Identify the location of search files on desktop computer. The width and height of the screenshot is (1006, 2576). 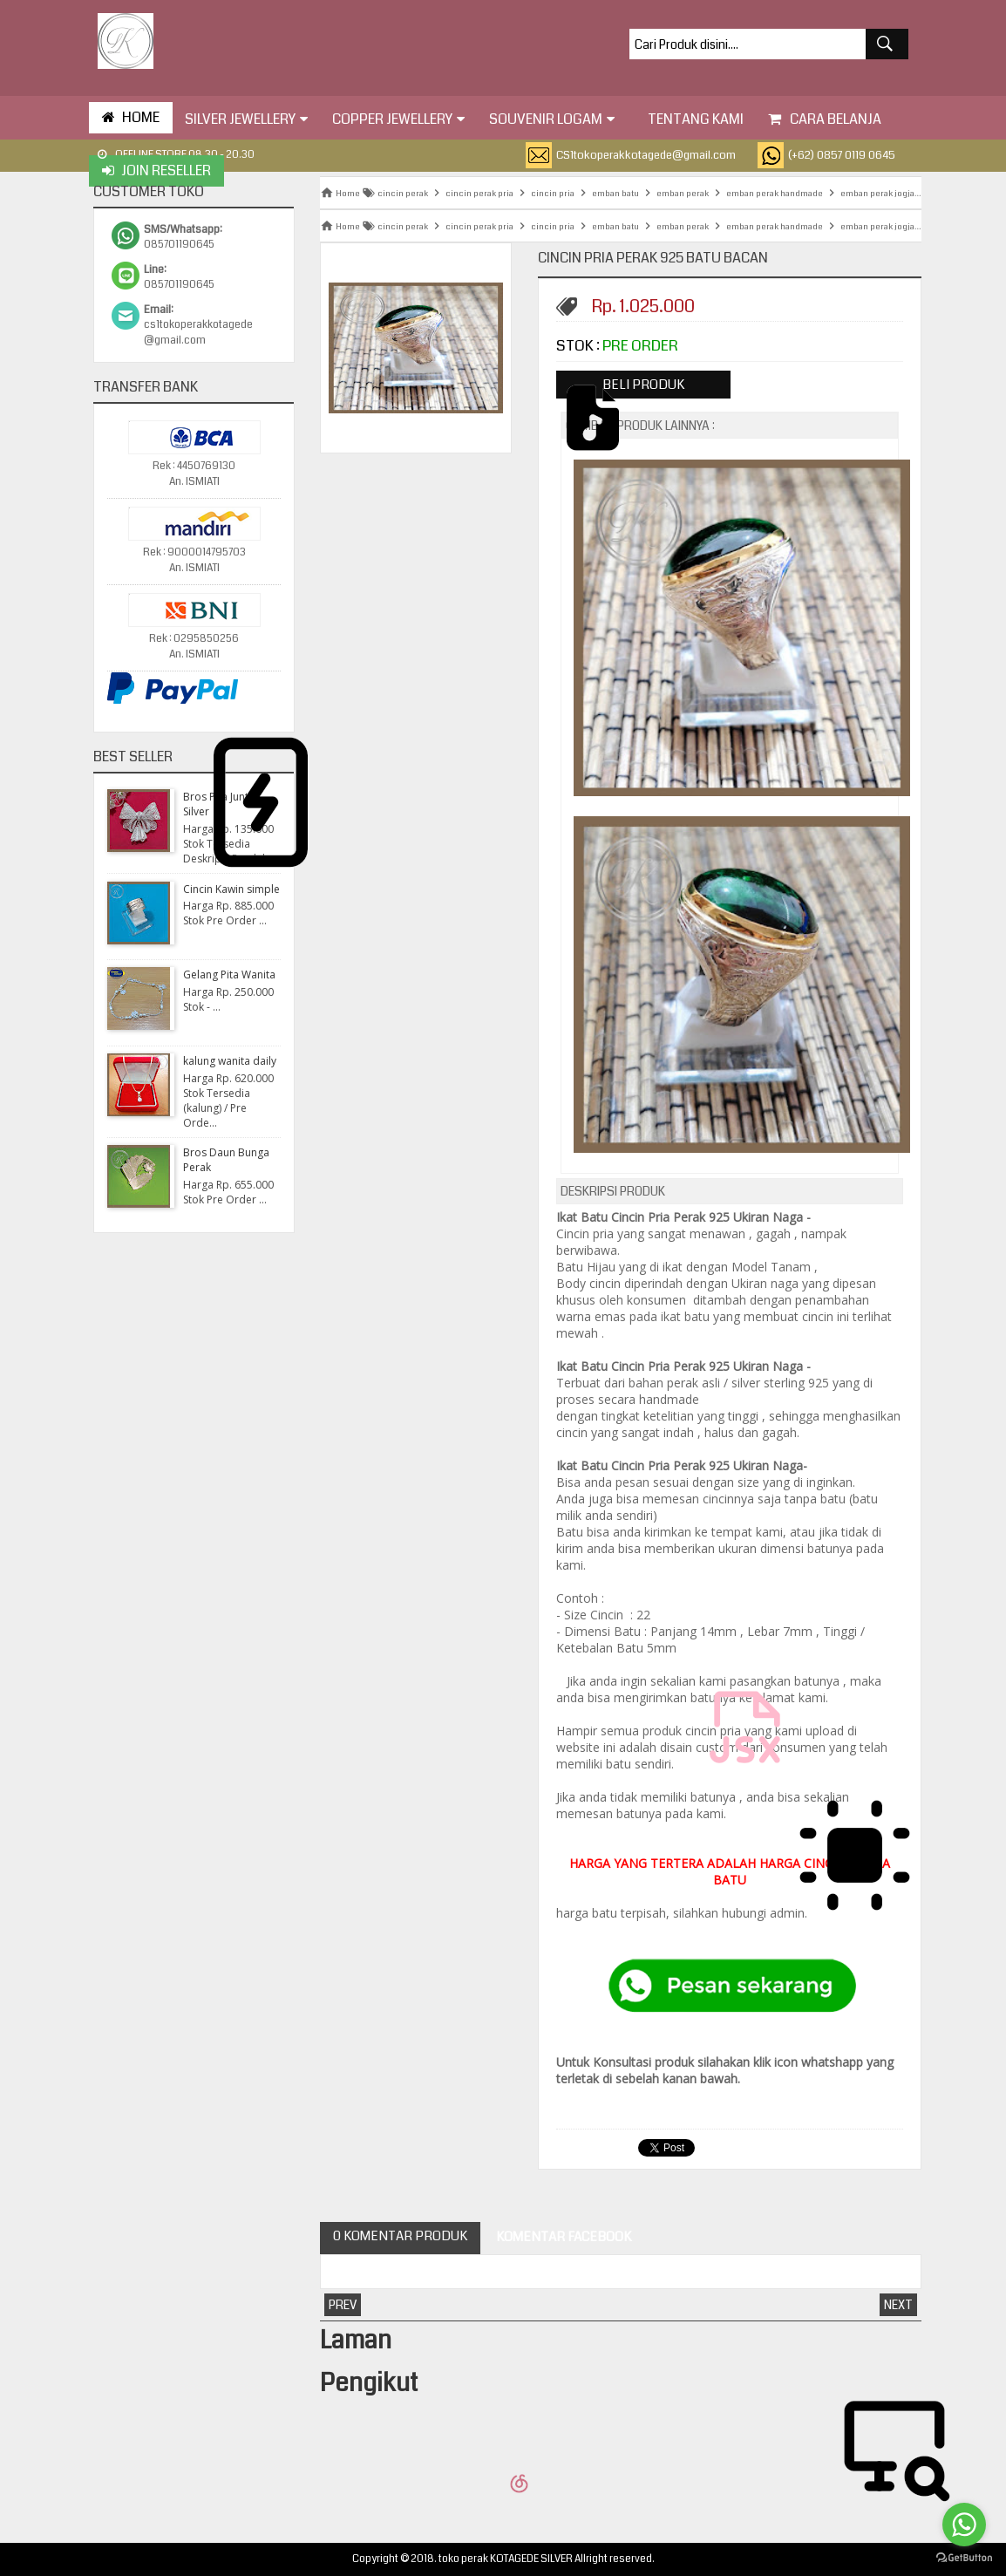
(894, 2446).